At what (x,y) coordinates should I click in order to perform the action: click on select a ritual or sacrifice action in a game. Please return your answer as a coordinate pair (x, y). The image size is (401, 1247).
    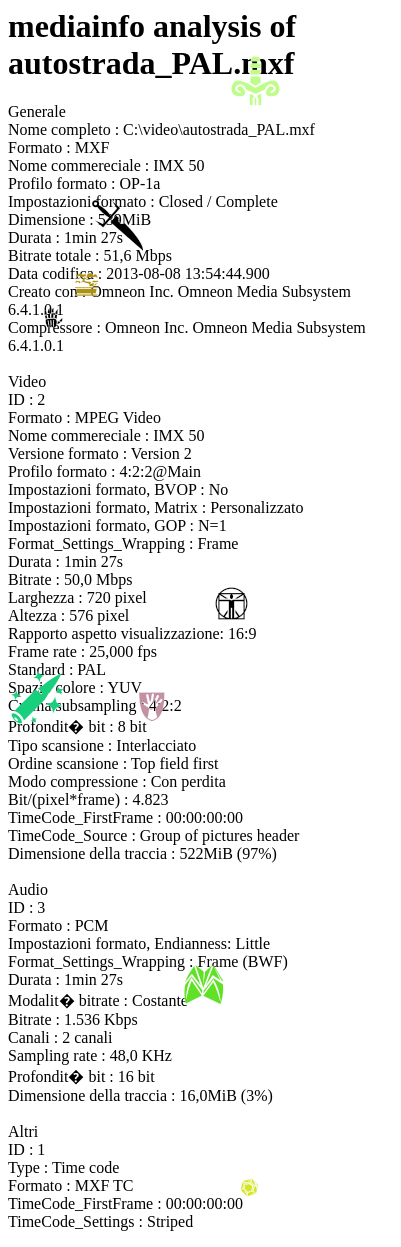
    Looking at the image, I should click on (117, 225).